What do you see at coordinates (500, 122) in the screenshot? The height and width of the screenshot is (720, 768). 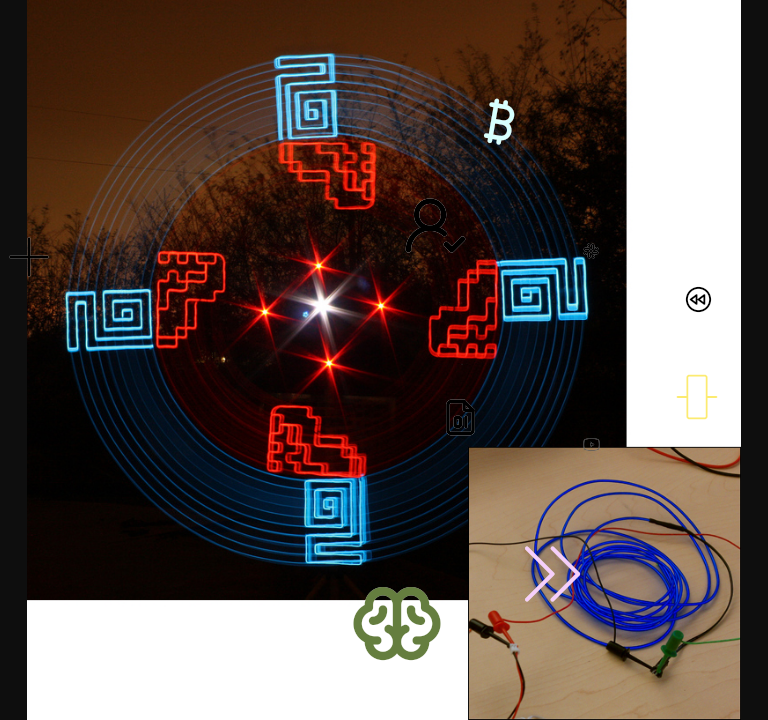 I see `view bitcoin wallet or balance` at bounding box center [500, 122].